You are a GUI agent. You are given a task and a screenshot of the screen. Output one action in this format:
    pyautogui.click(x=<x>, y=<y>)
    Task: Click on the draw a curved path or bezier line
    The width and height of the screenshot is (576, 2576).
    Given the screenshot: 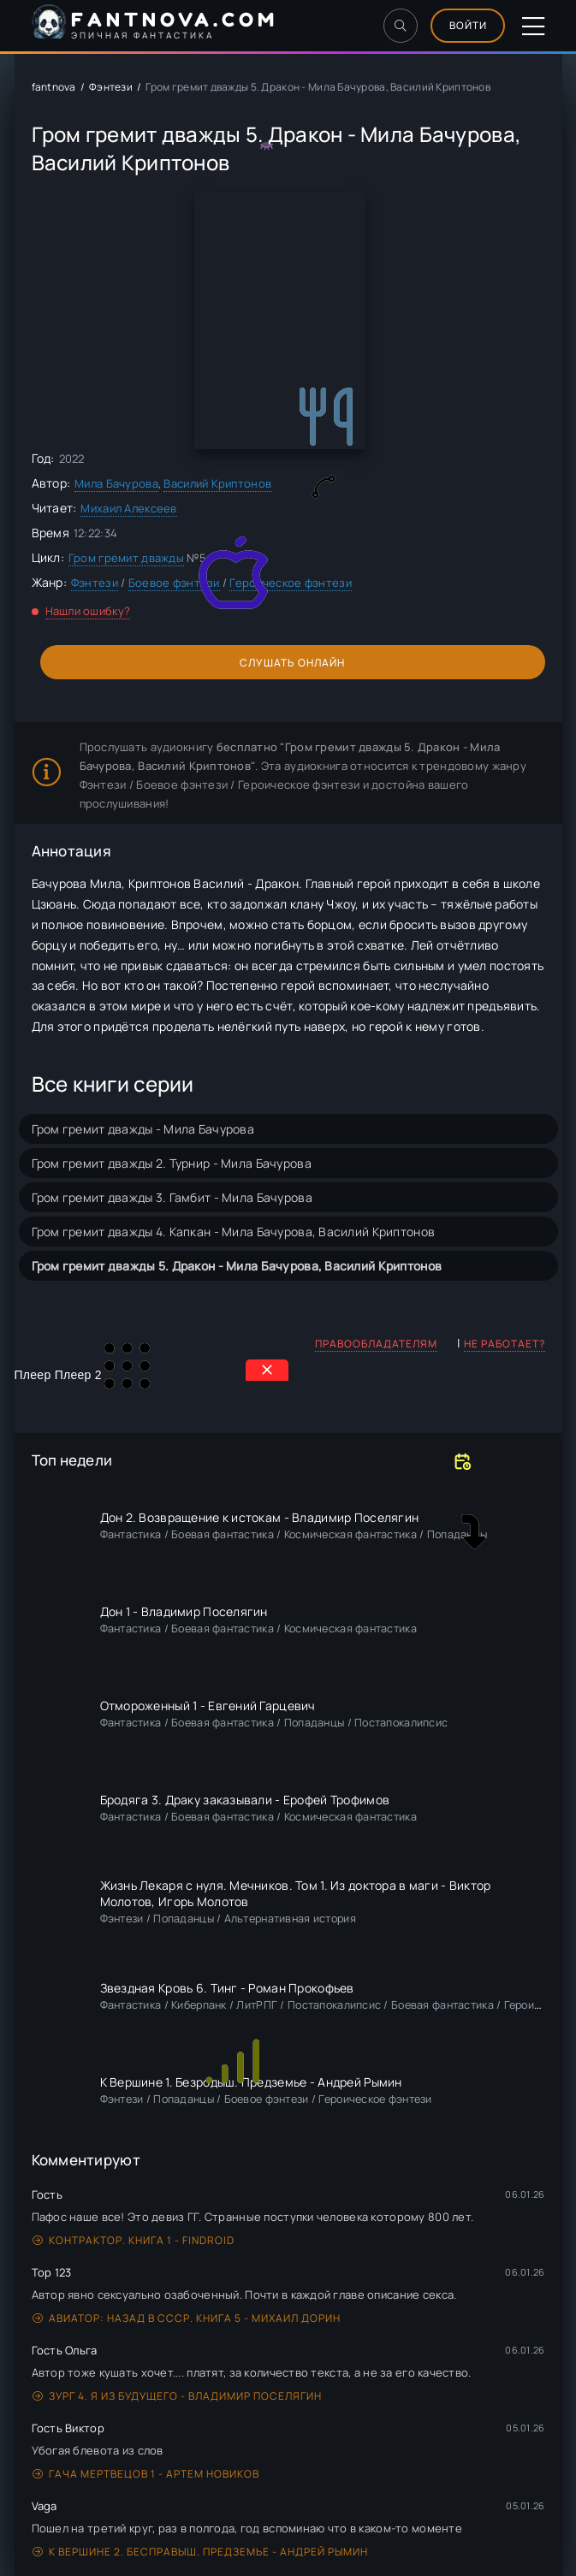 What is the action you would take?
    pyautogui.click(x=324, y=487)
    